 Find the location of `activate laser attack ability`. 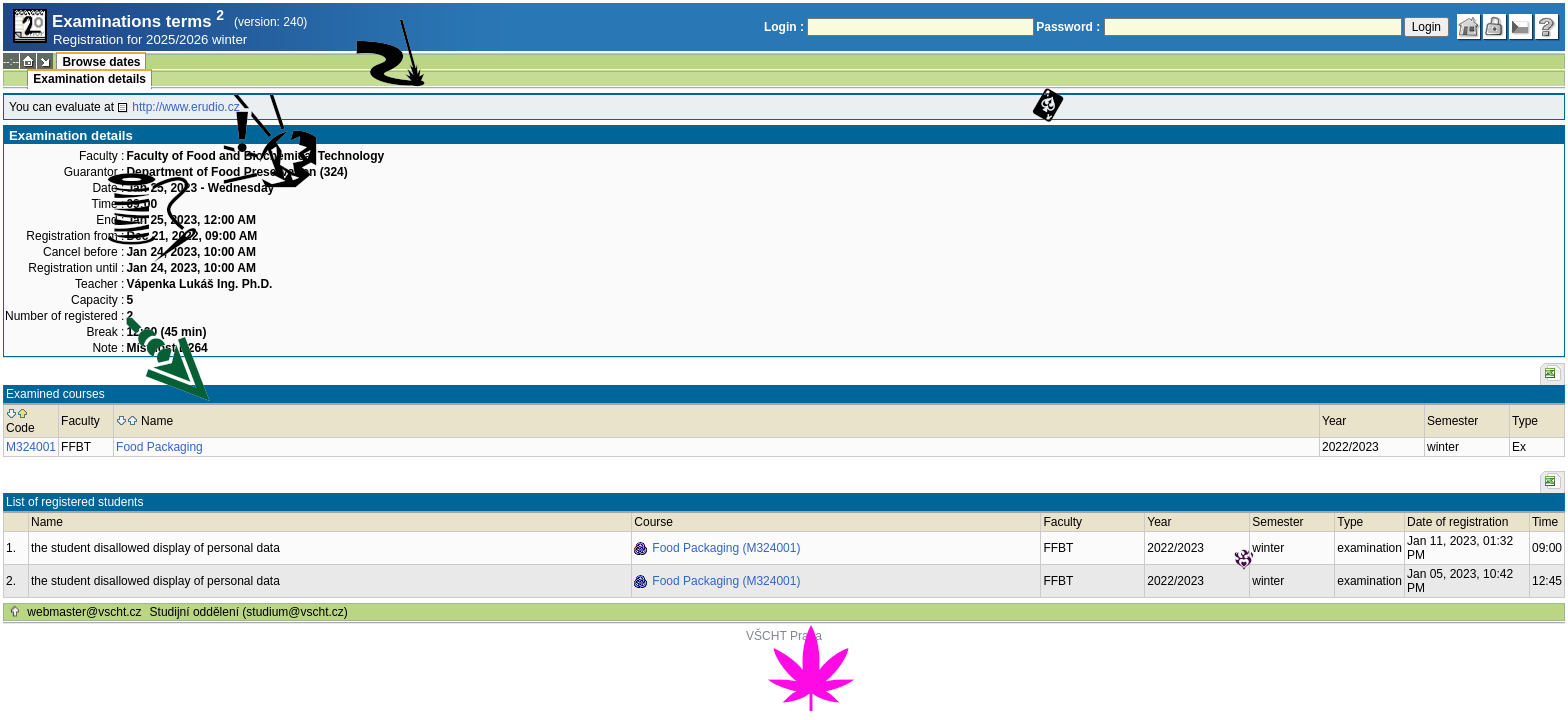

activate laser attack ability is located at coordinates (390, 53).